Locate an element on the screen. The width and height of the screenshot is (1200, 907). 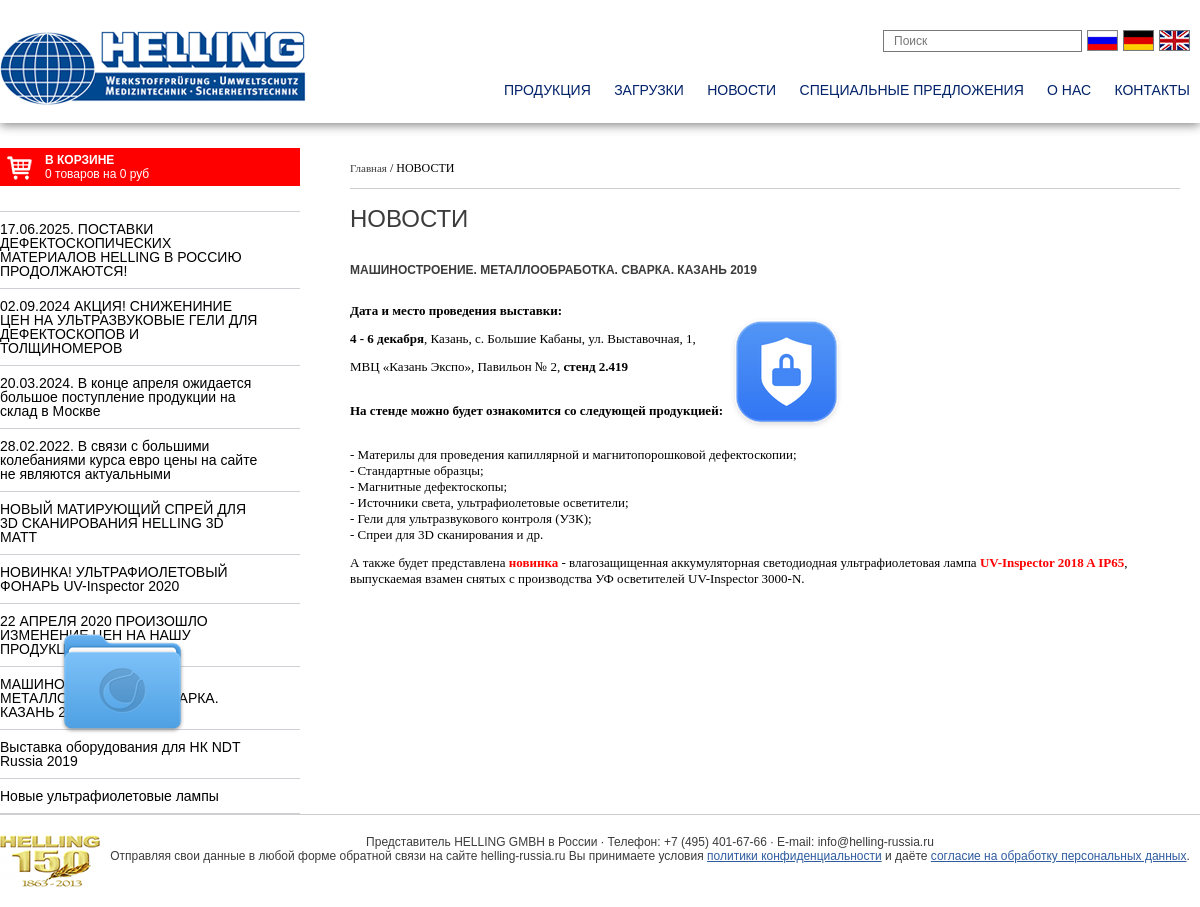
open security & privacy settings is located at coordinates (786, 373).